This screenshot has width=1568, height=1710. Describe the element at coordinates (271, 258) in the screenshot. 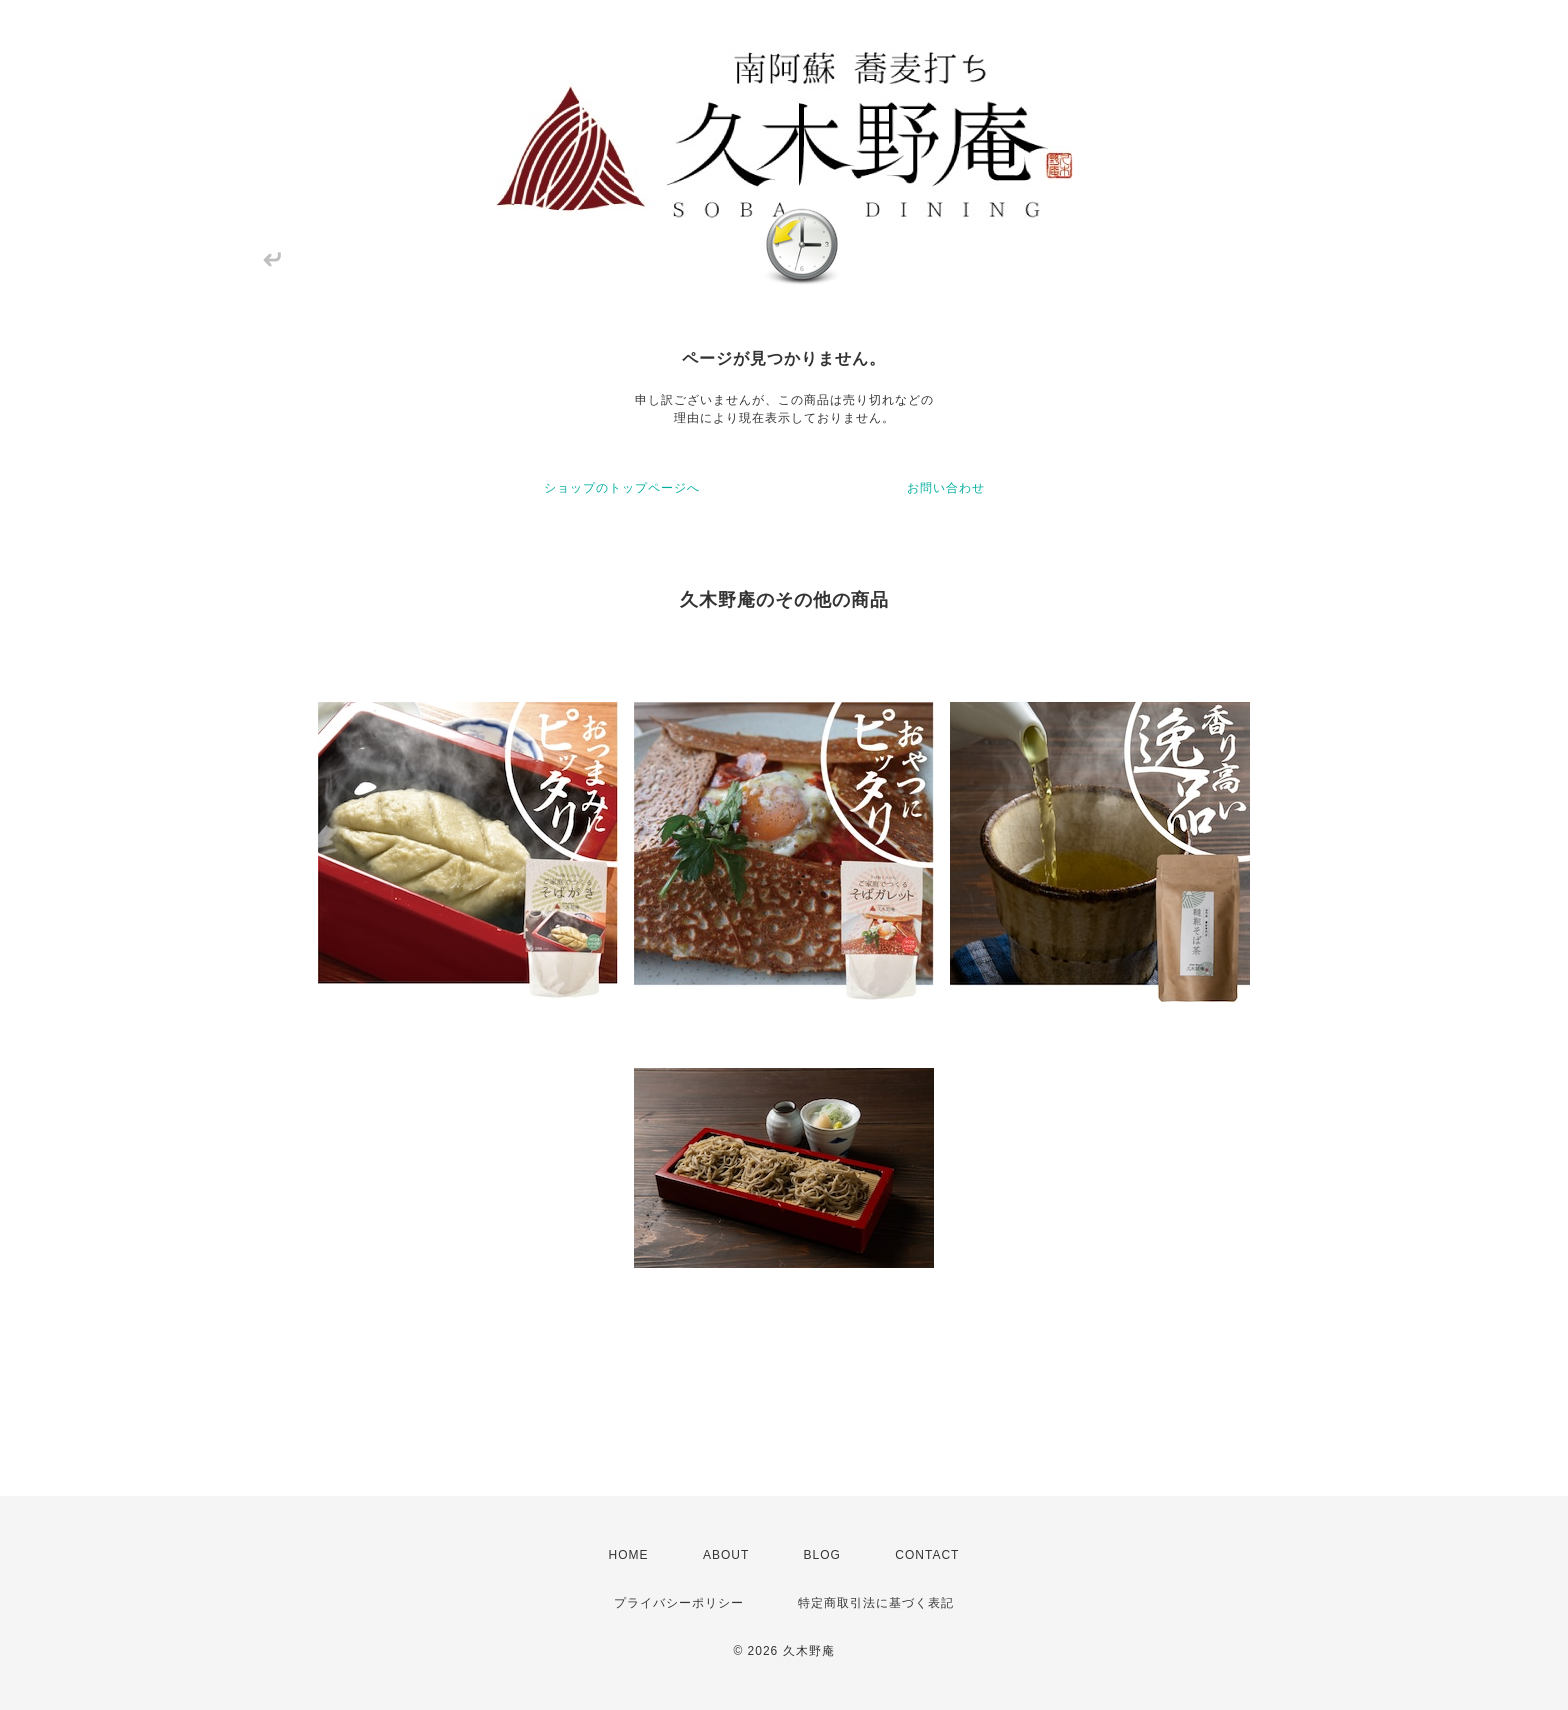

I see `indicates a message has been replied to` at that location.